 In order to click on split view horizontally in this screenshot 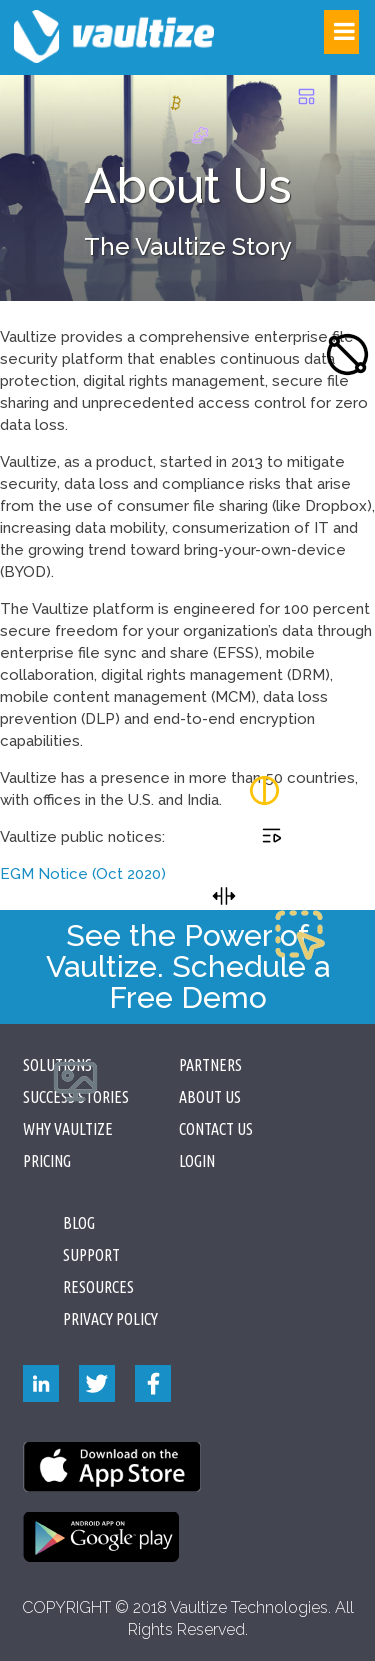, I will do `click(224, 896)`.